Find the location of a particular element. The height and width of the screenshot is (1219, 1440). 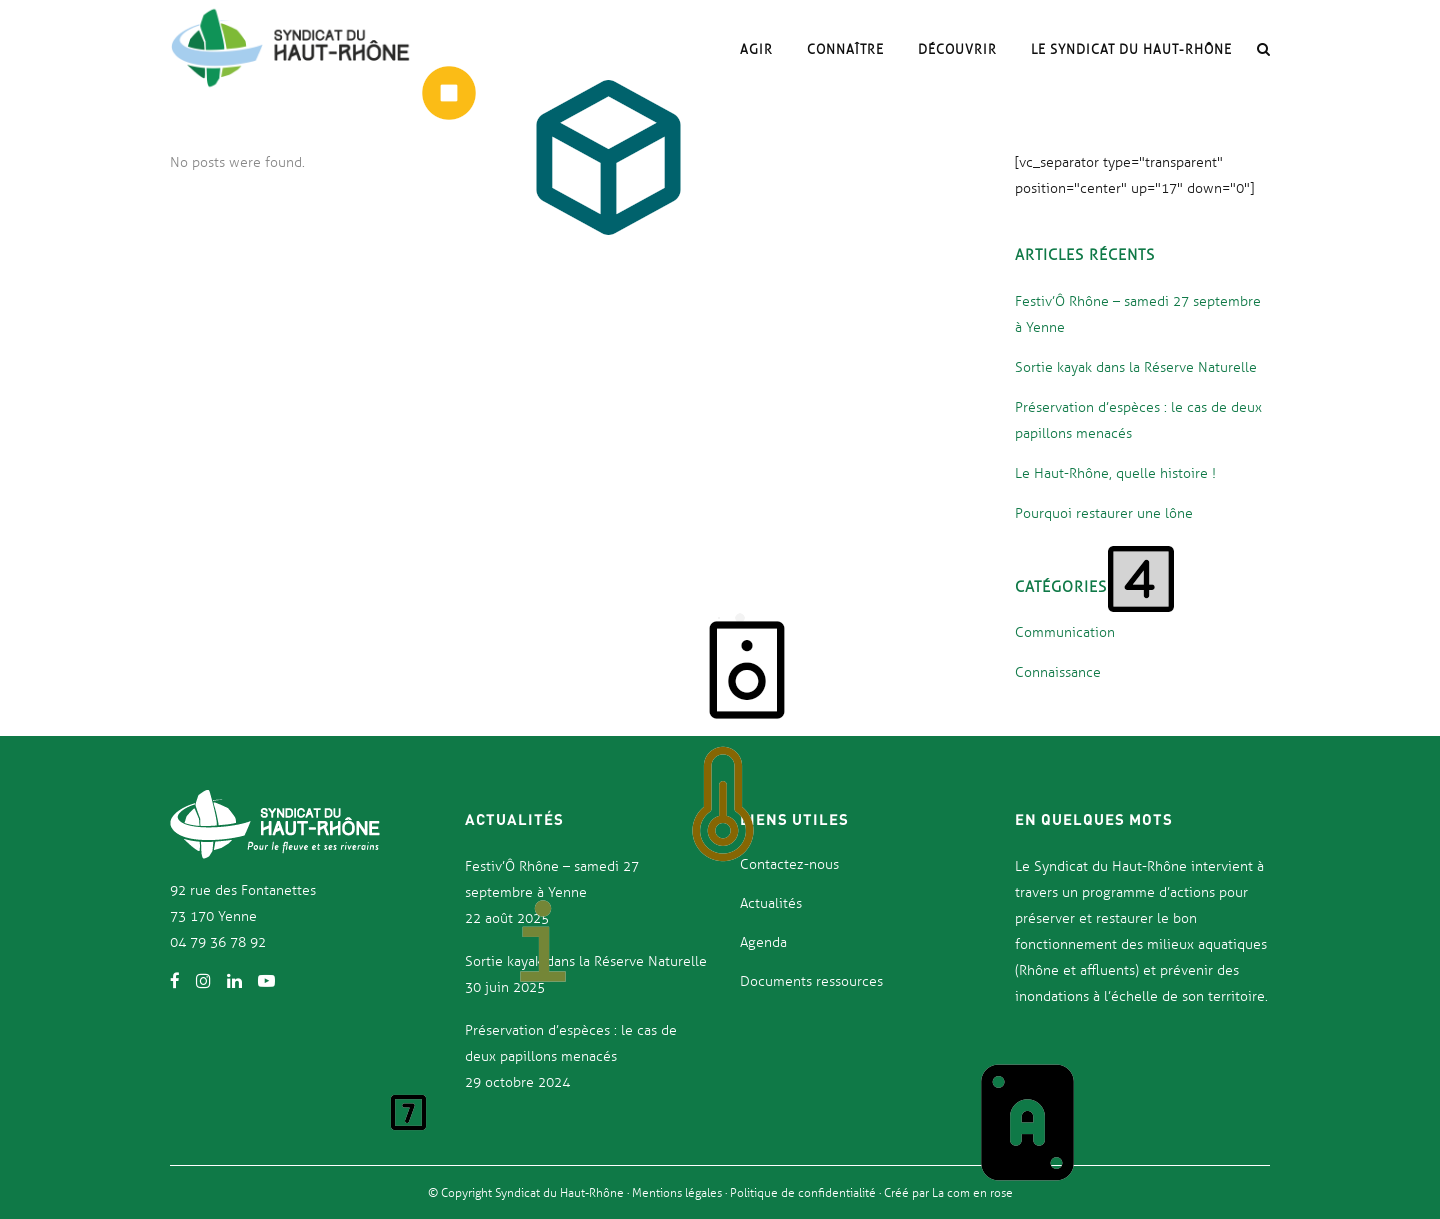

select or input the number seven is located at coordinates (408, 1112).